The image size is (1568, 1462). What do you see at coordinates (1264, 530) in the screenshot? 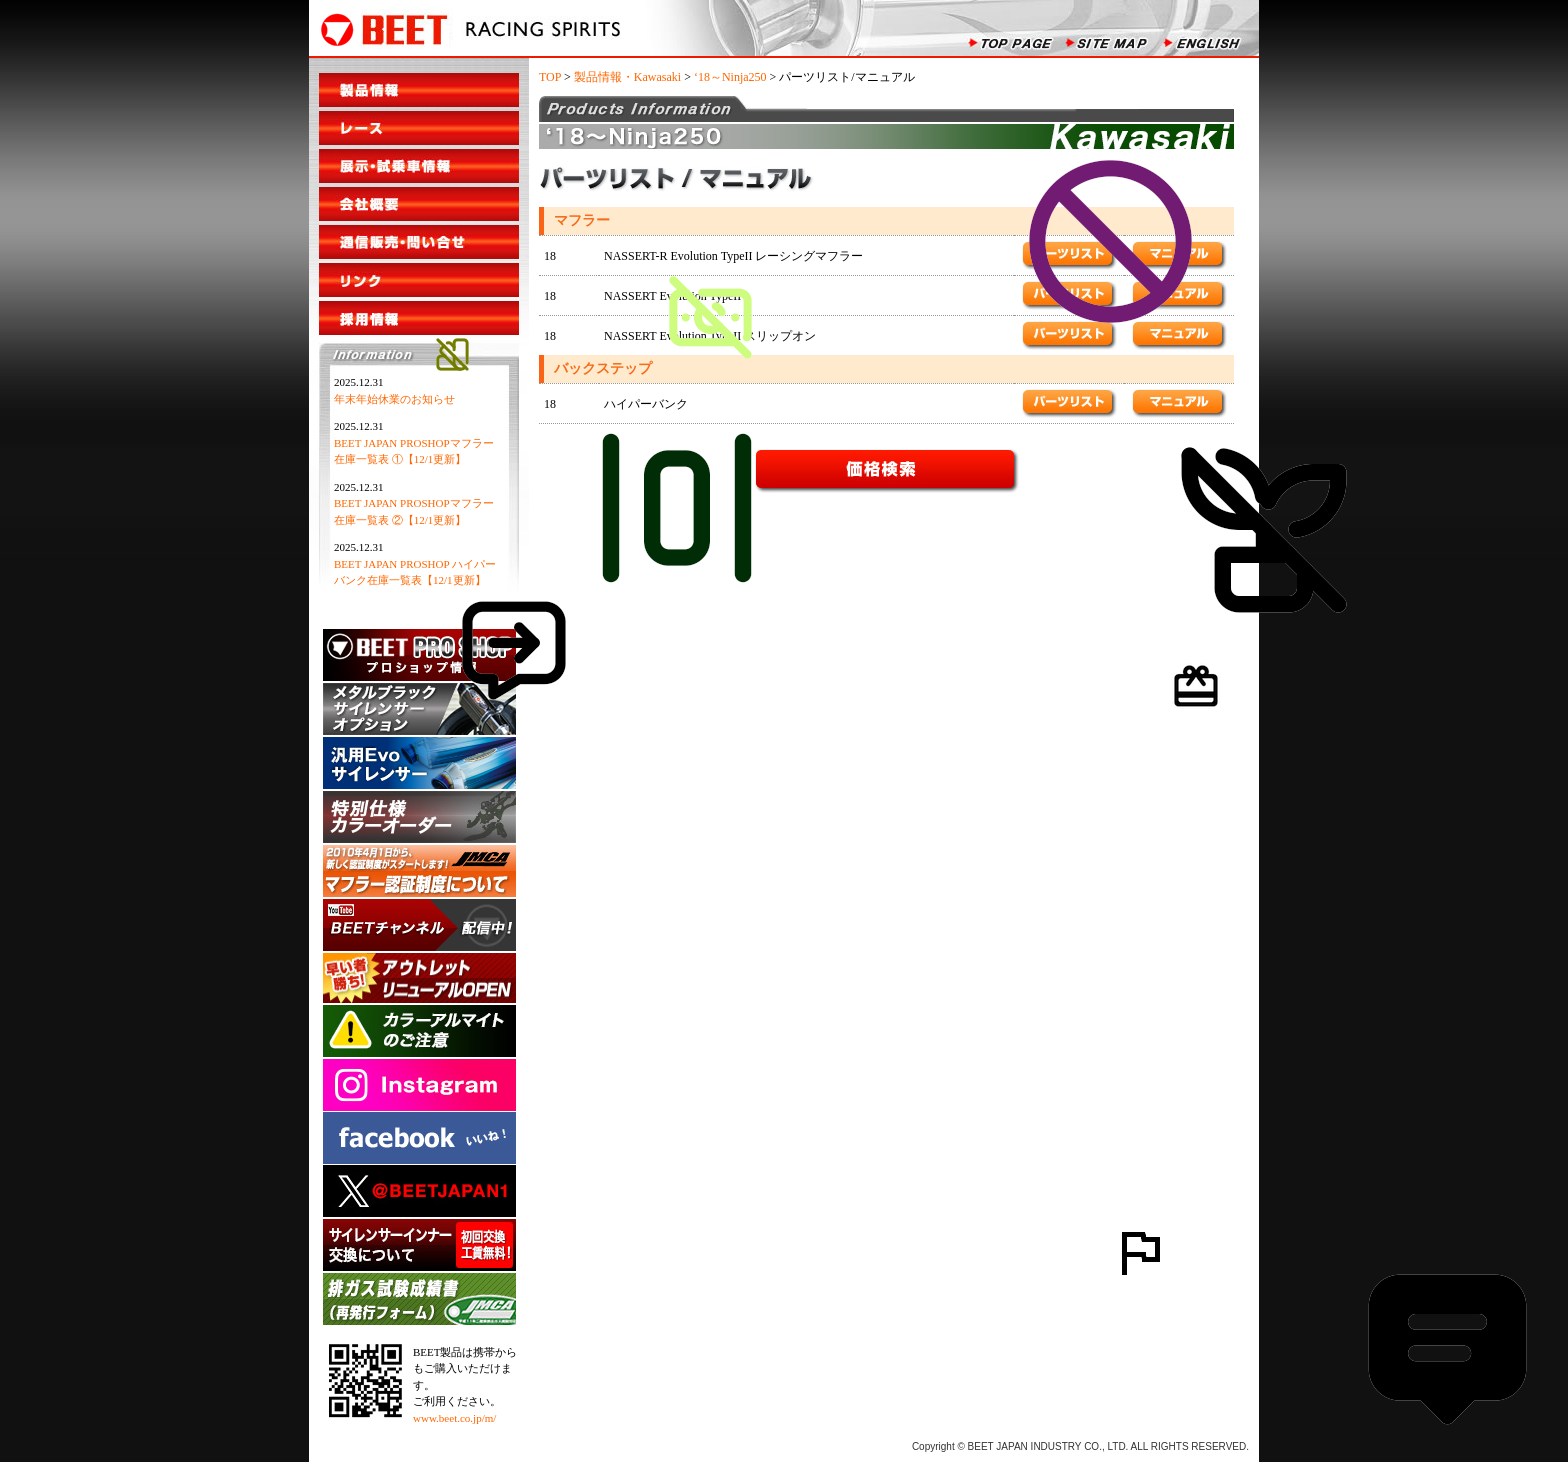
I see `disable plant care reminders` at bounding box center [1264, 530].